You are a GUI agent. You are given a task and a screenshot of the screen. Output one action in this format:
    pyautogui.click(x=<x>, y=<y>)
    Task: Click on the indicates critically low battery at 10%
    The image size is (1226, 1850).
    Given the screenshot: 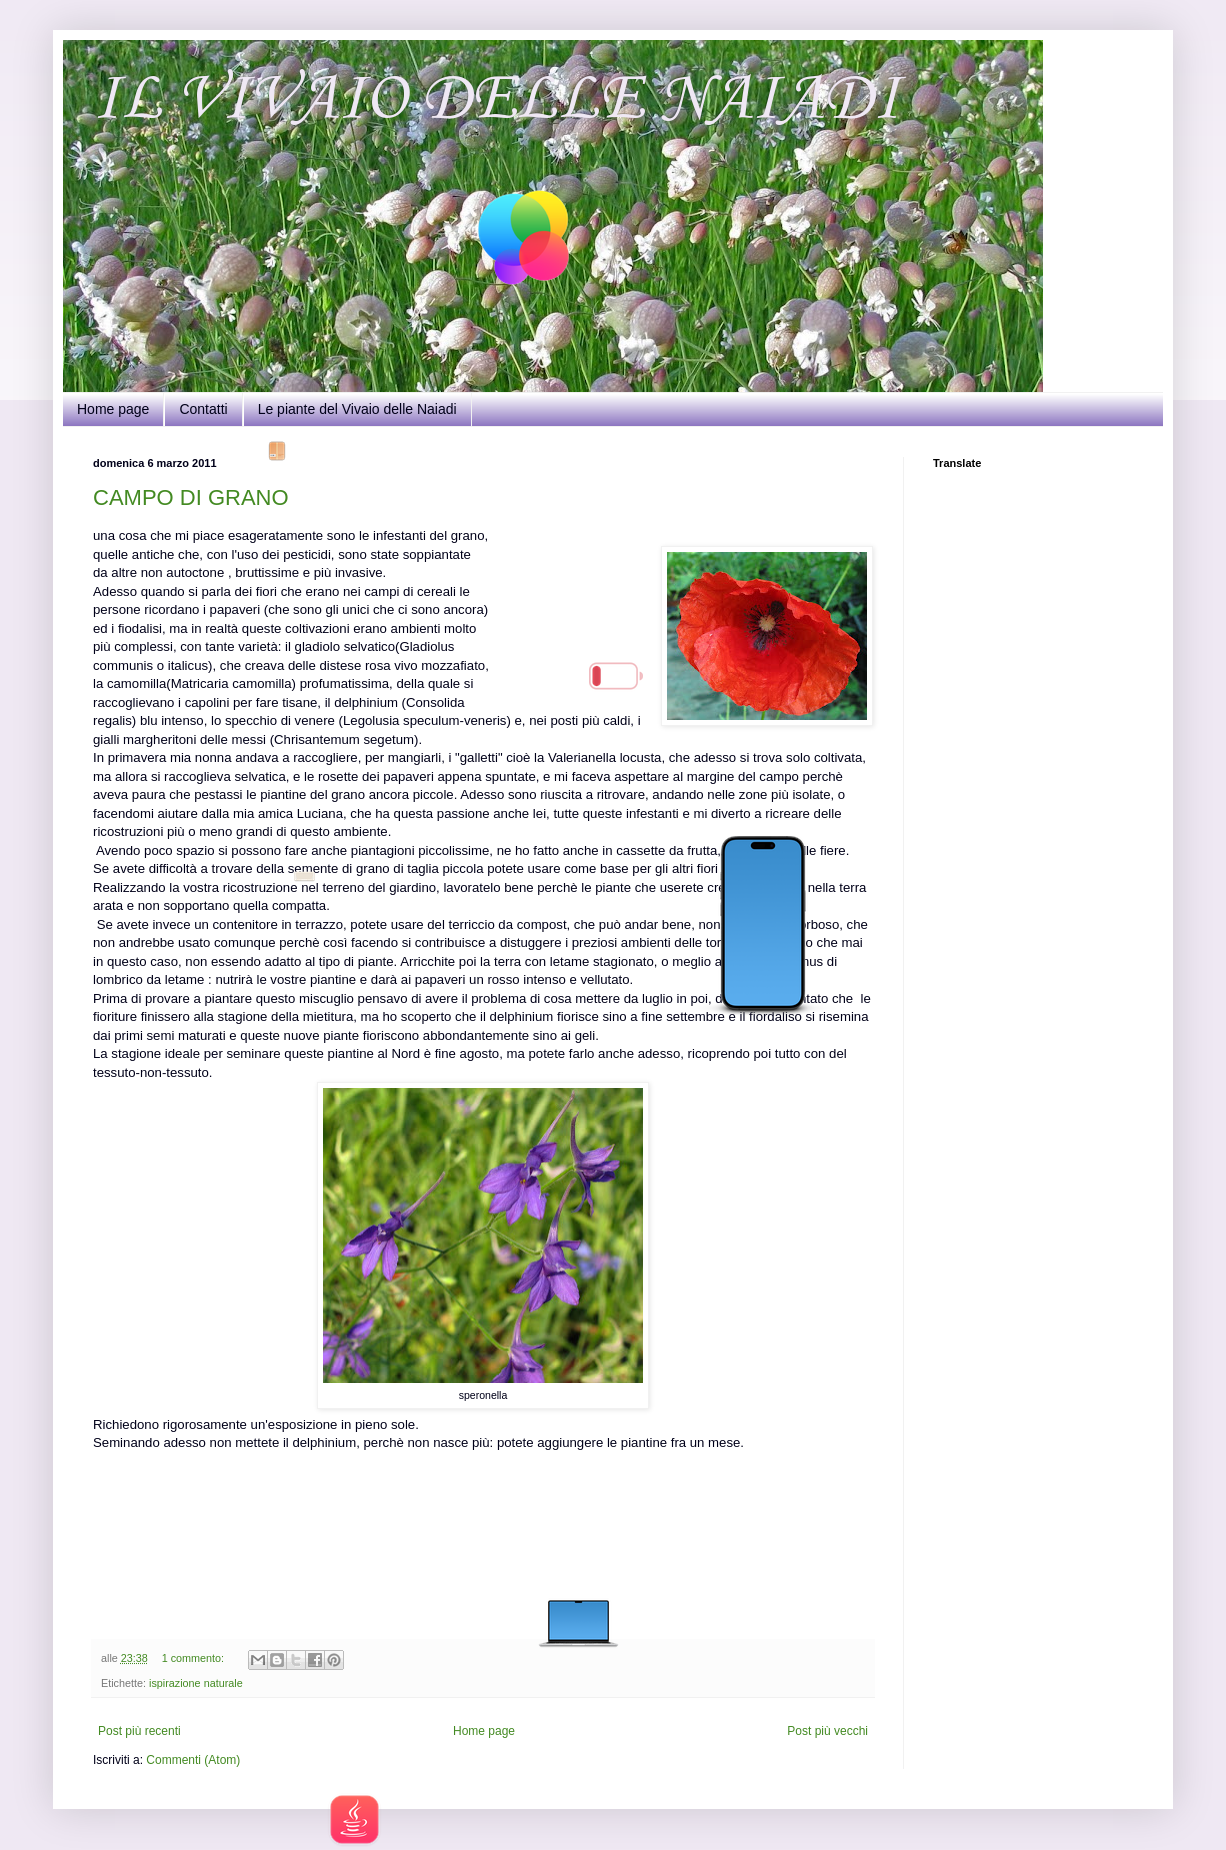 What is the action you would take?
    pyautogui.click(x=616, y=676)
    